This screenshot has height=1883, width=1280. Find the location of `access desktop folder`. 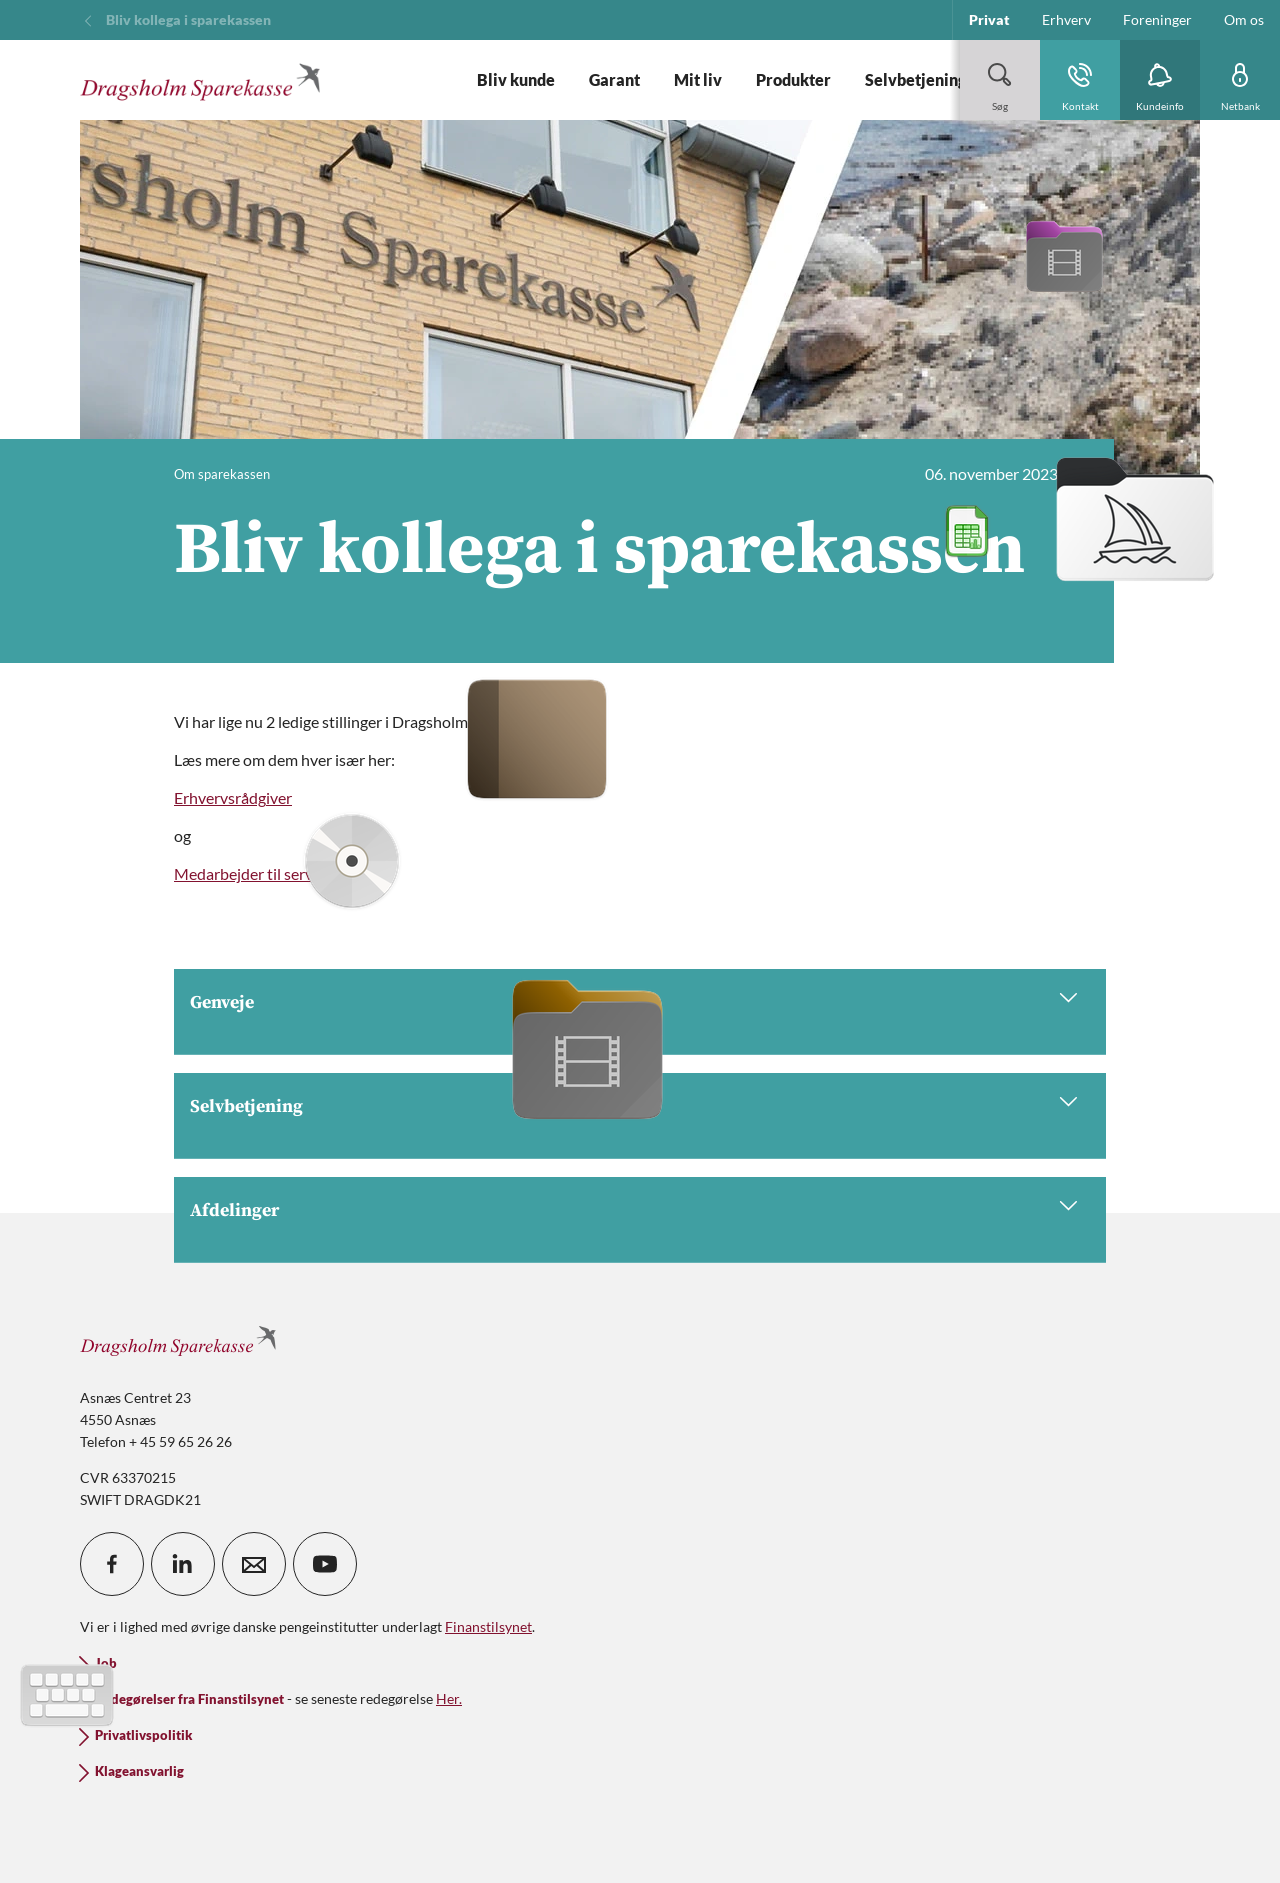

access desktop folder is located at coordinates (537, 734).